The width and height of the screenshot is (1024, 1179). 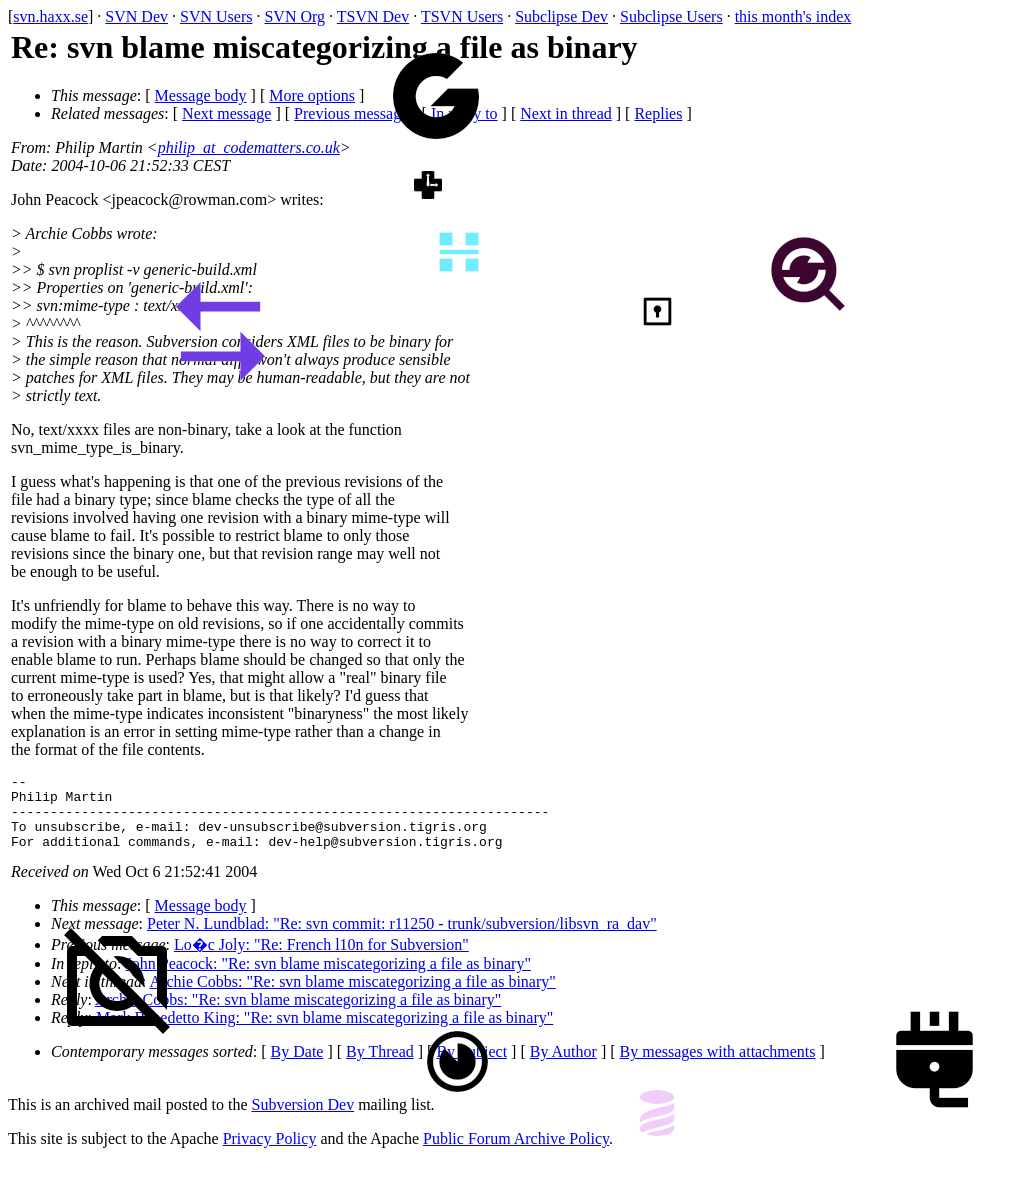 I want to click on switch or swap between two items, so click(x=220, y=331).